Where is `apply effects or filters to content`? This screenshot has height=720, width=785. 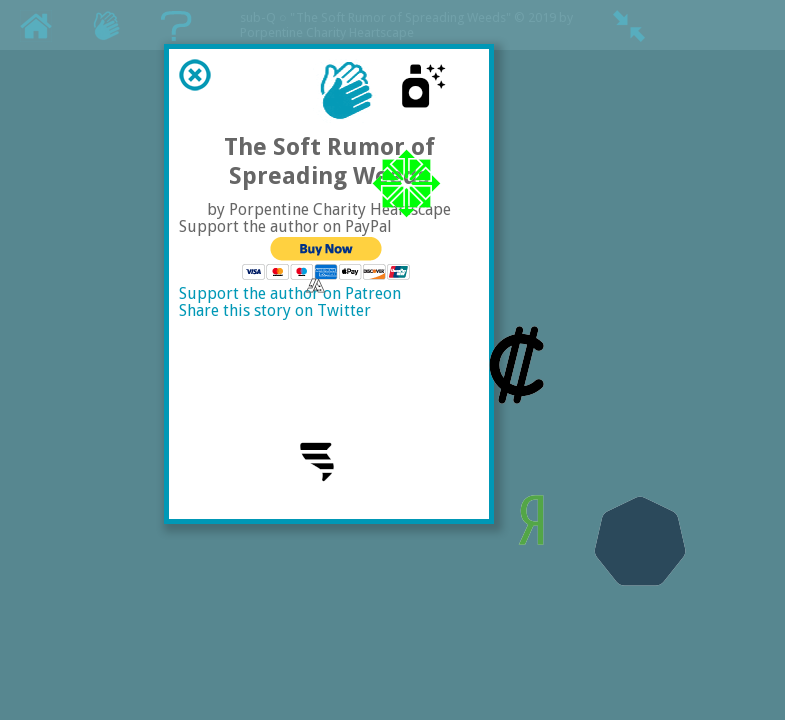
apply effects or filters to content is located at coordinates (421, 86).